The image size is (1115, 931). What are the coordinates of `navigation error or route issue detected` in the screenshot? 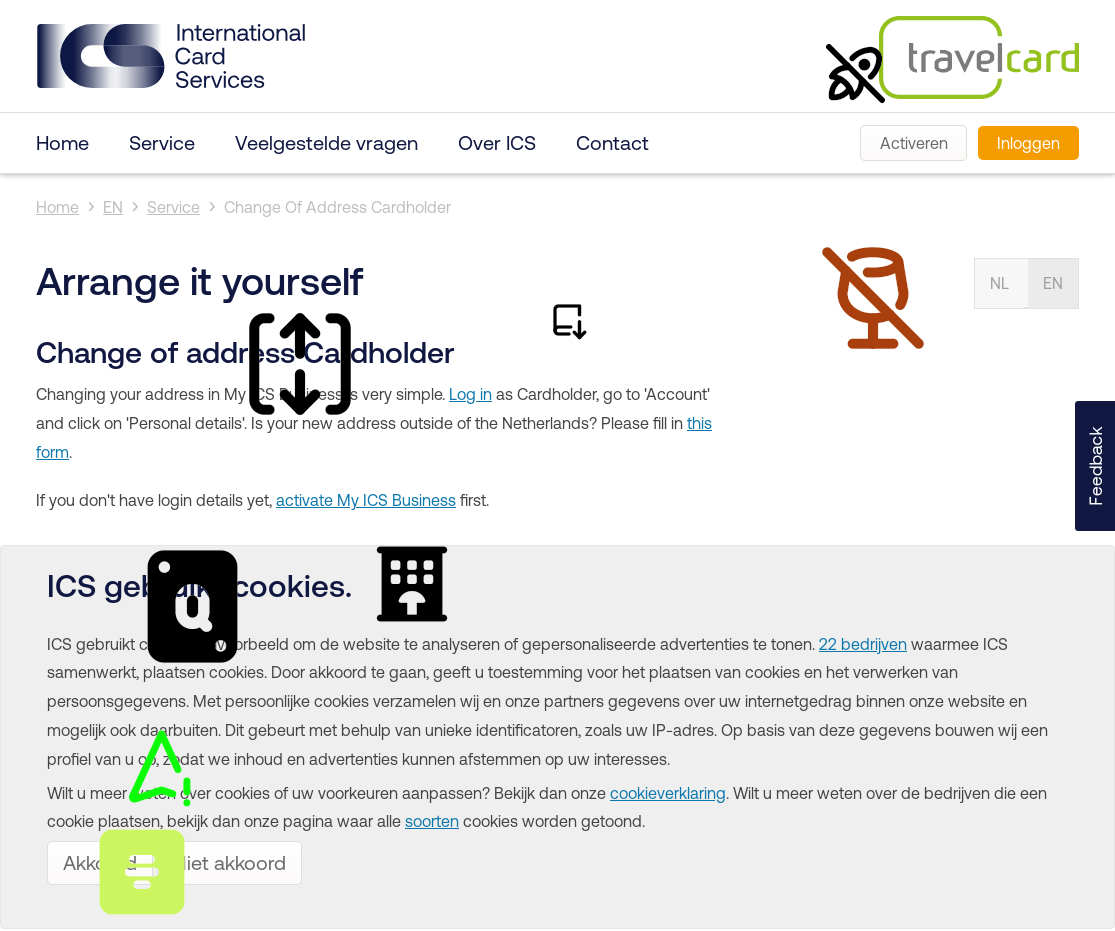 It's located at (161, 766).